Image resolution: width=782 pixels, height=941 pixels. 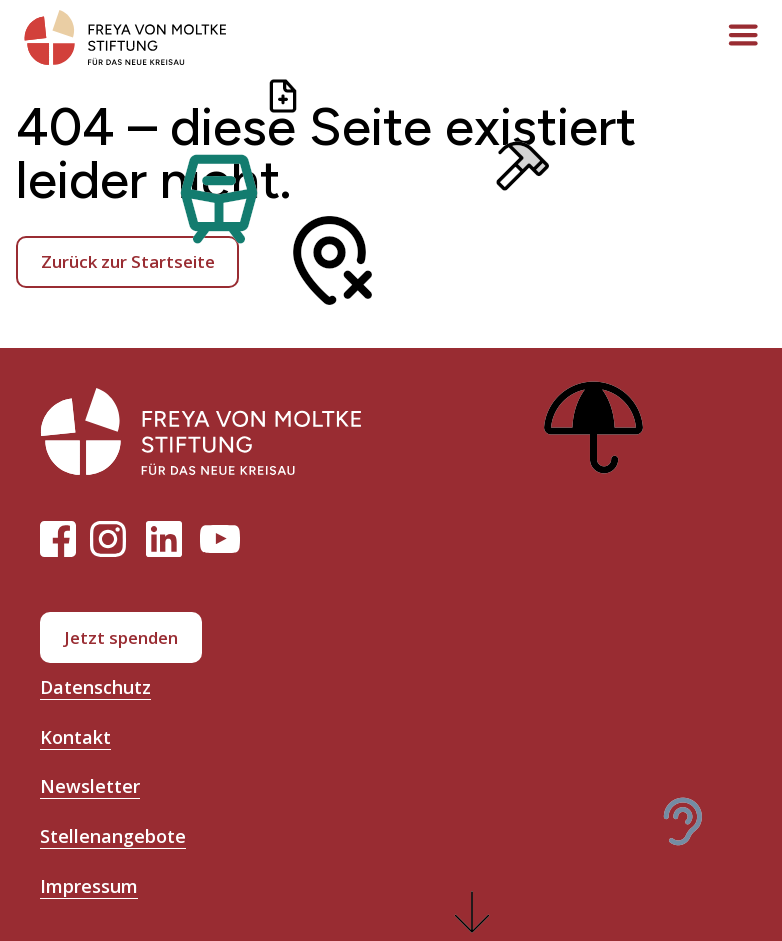 What do you see at coordinates (520, 167) in the screenshot?
I see `access tools or settings` at bounding box center [520, 167].